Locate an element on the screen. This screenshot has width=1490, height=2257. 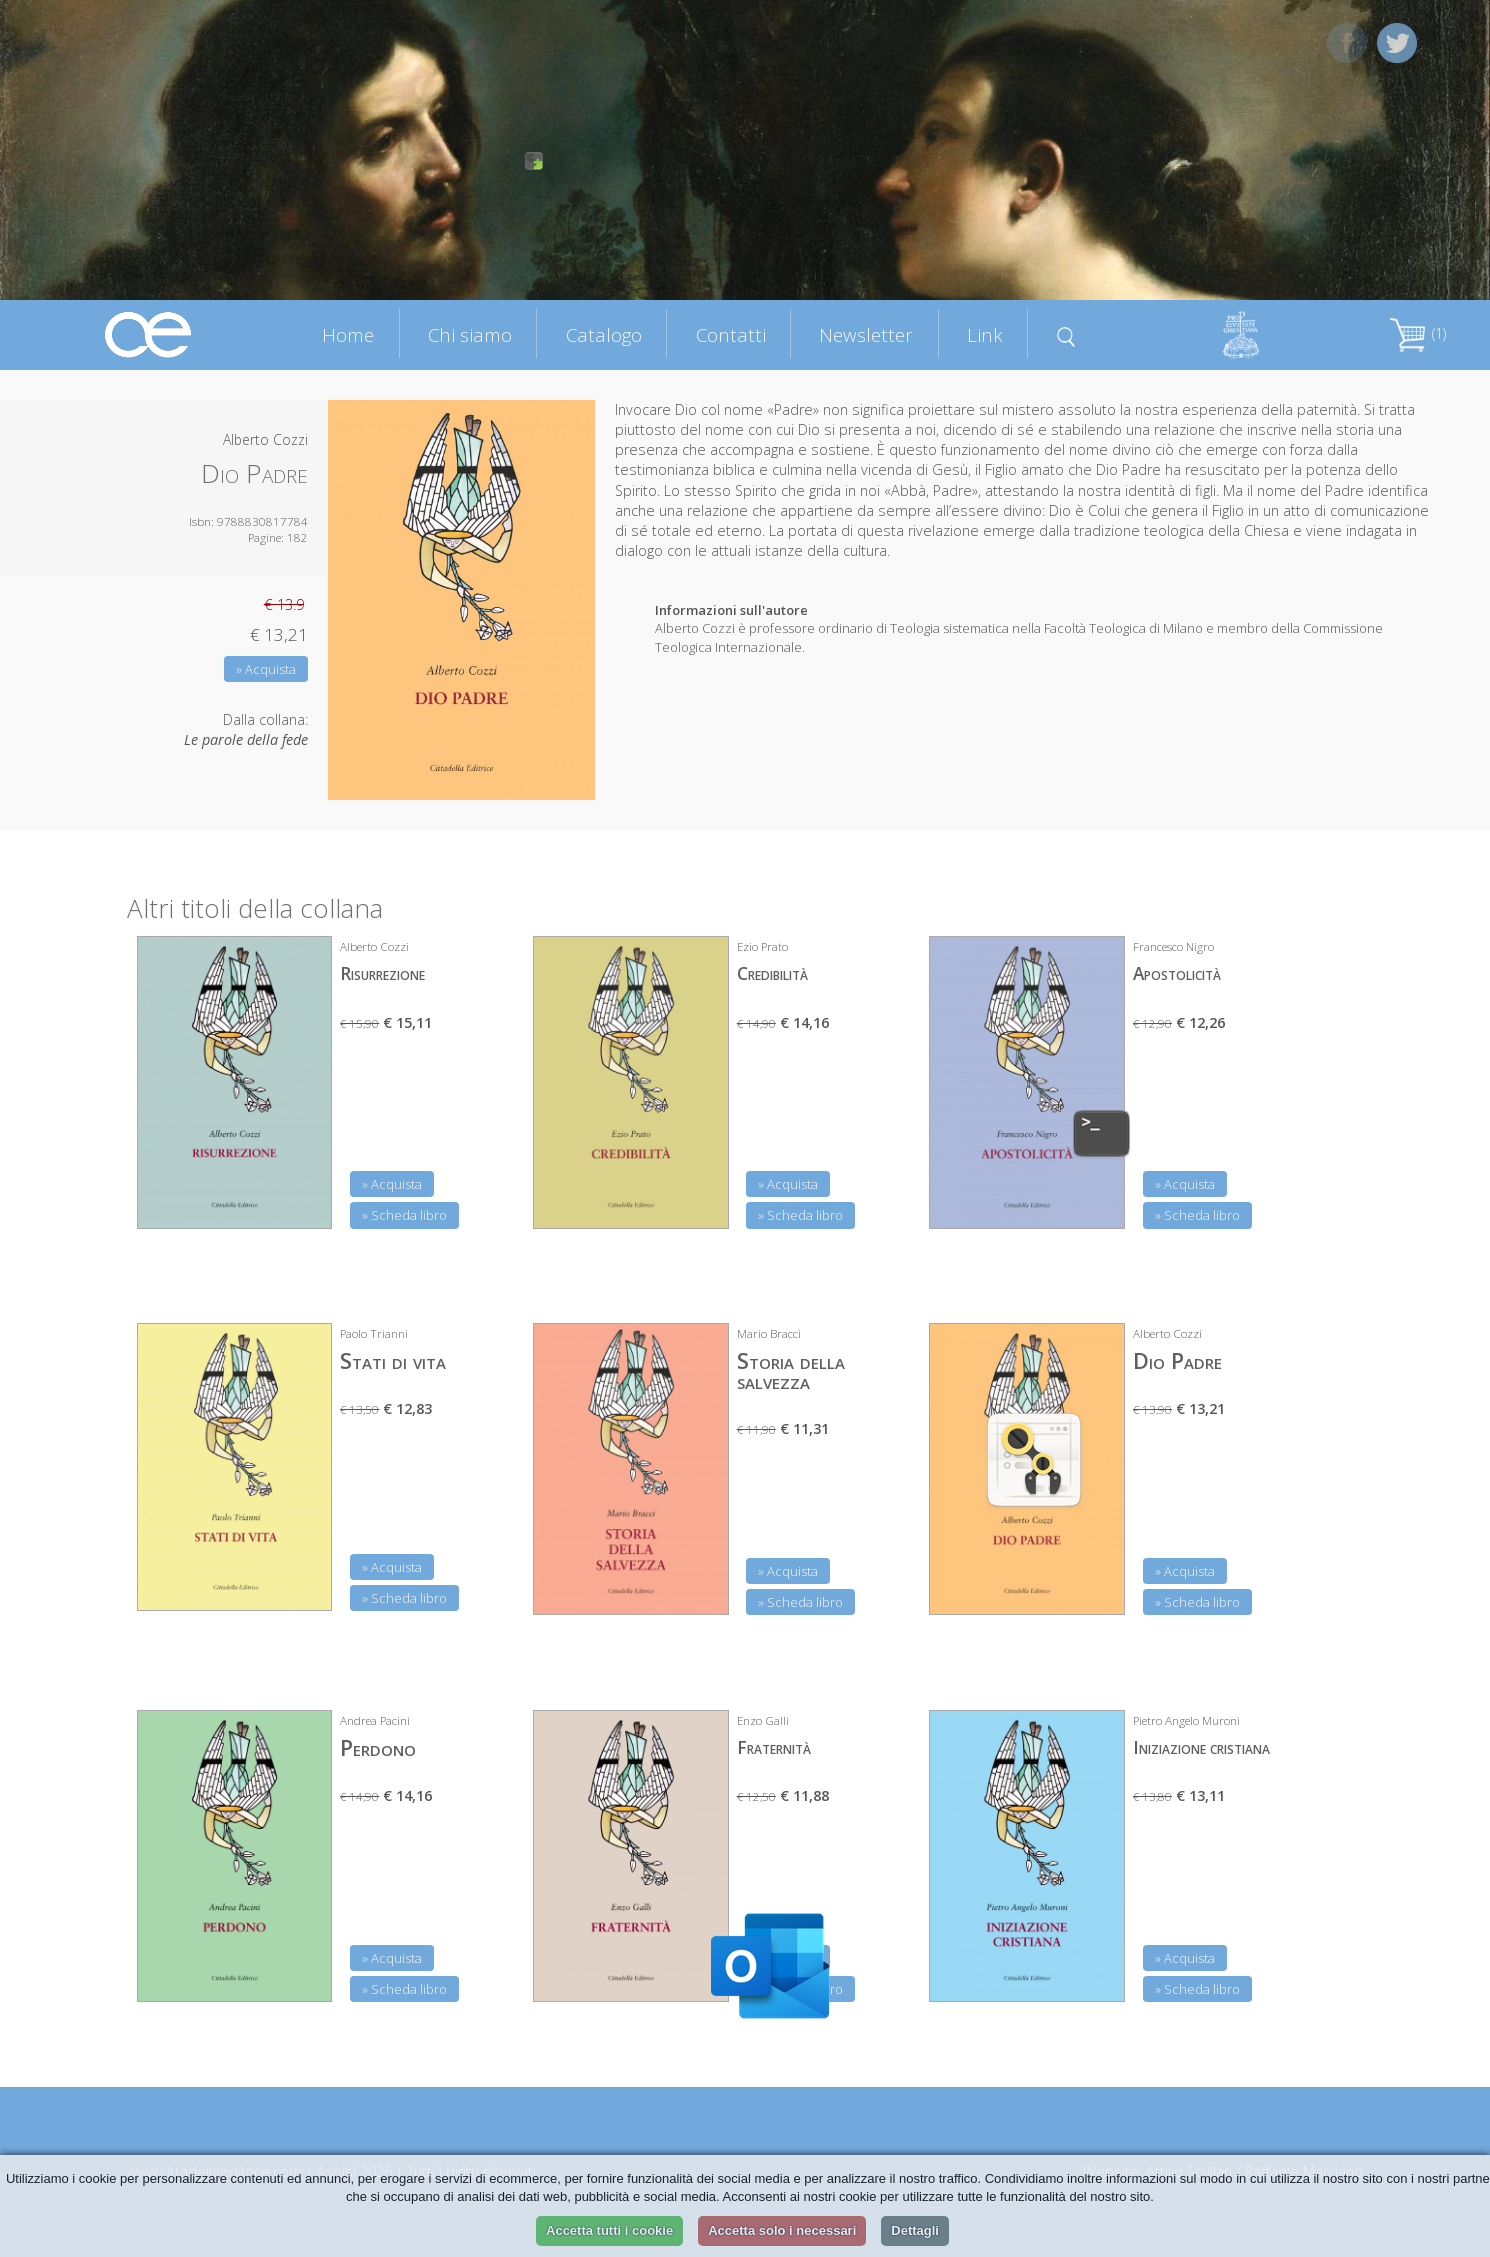
open the terminal application is located at coordinates (1101, 1133).